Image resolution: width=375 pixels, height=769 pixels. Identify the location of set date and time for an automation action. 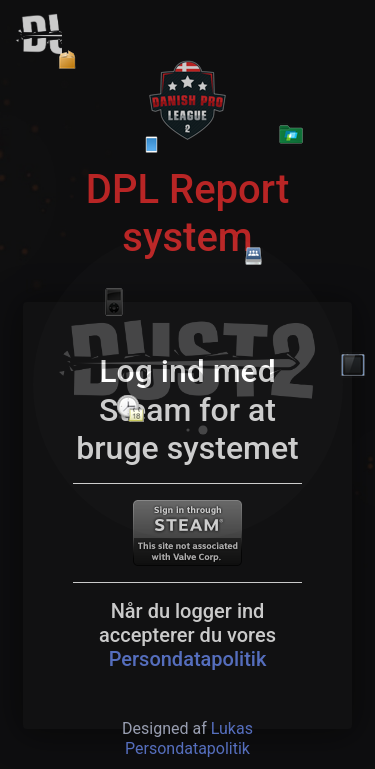
(130, 408).